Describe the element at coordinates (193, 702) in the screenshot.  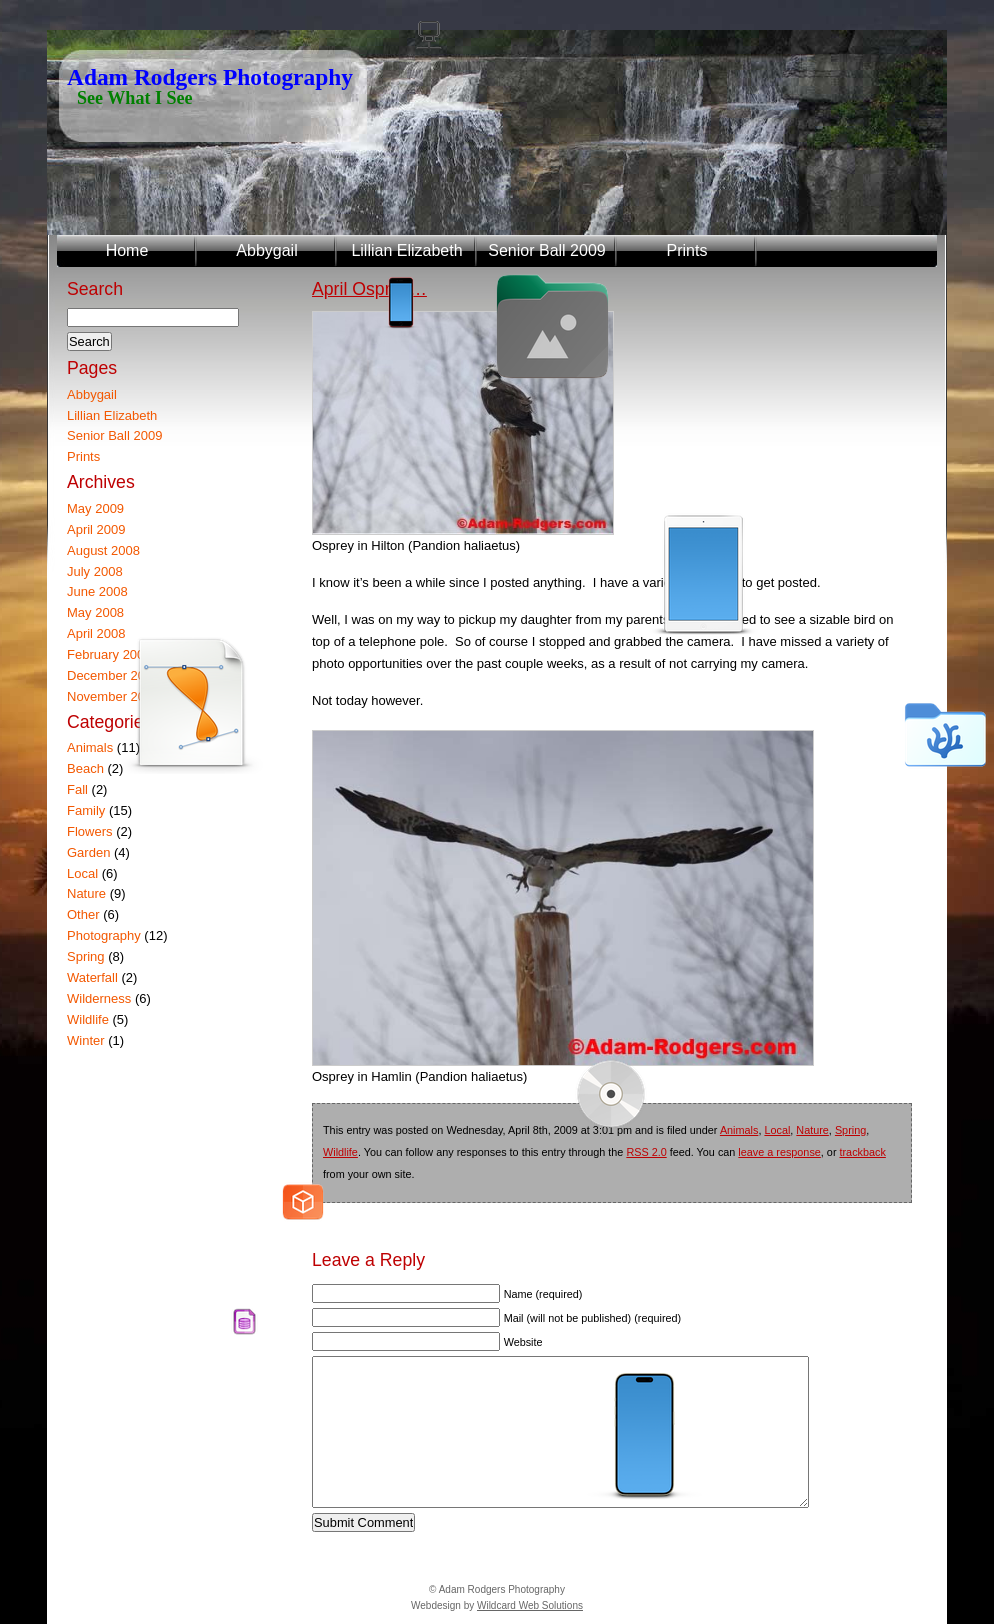
I see `open a vector drawing or illustration file` at that location.